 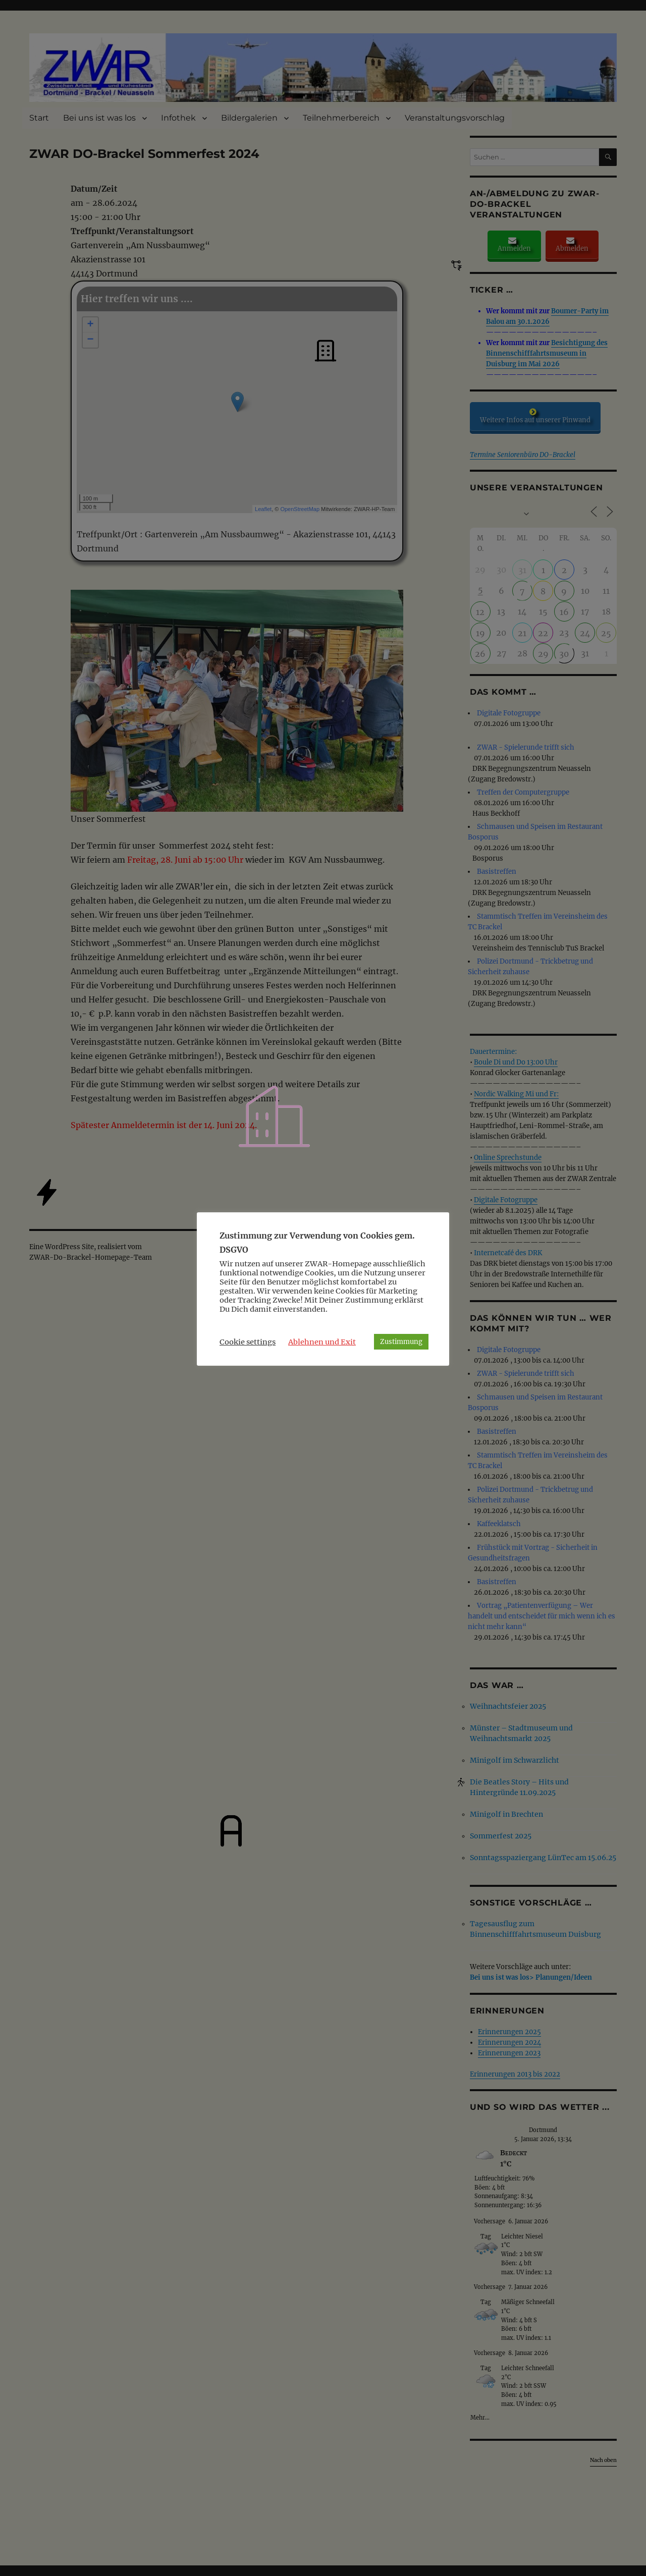 I want to click on select font or text formatting options, so click(x=231, y=1831).